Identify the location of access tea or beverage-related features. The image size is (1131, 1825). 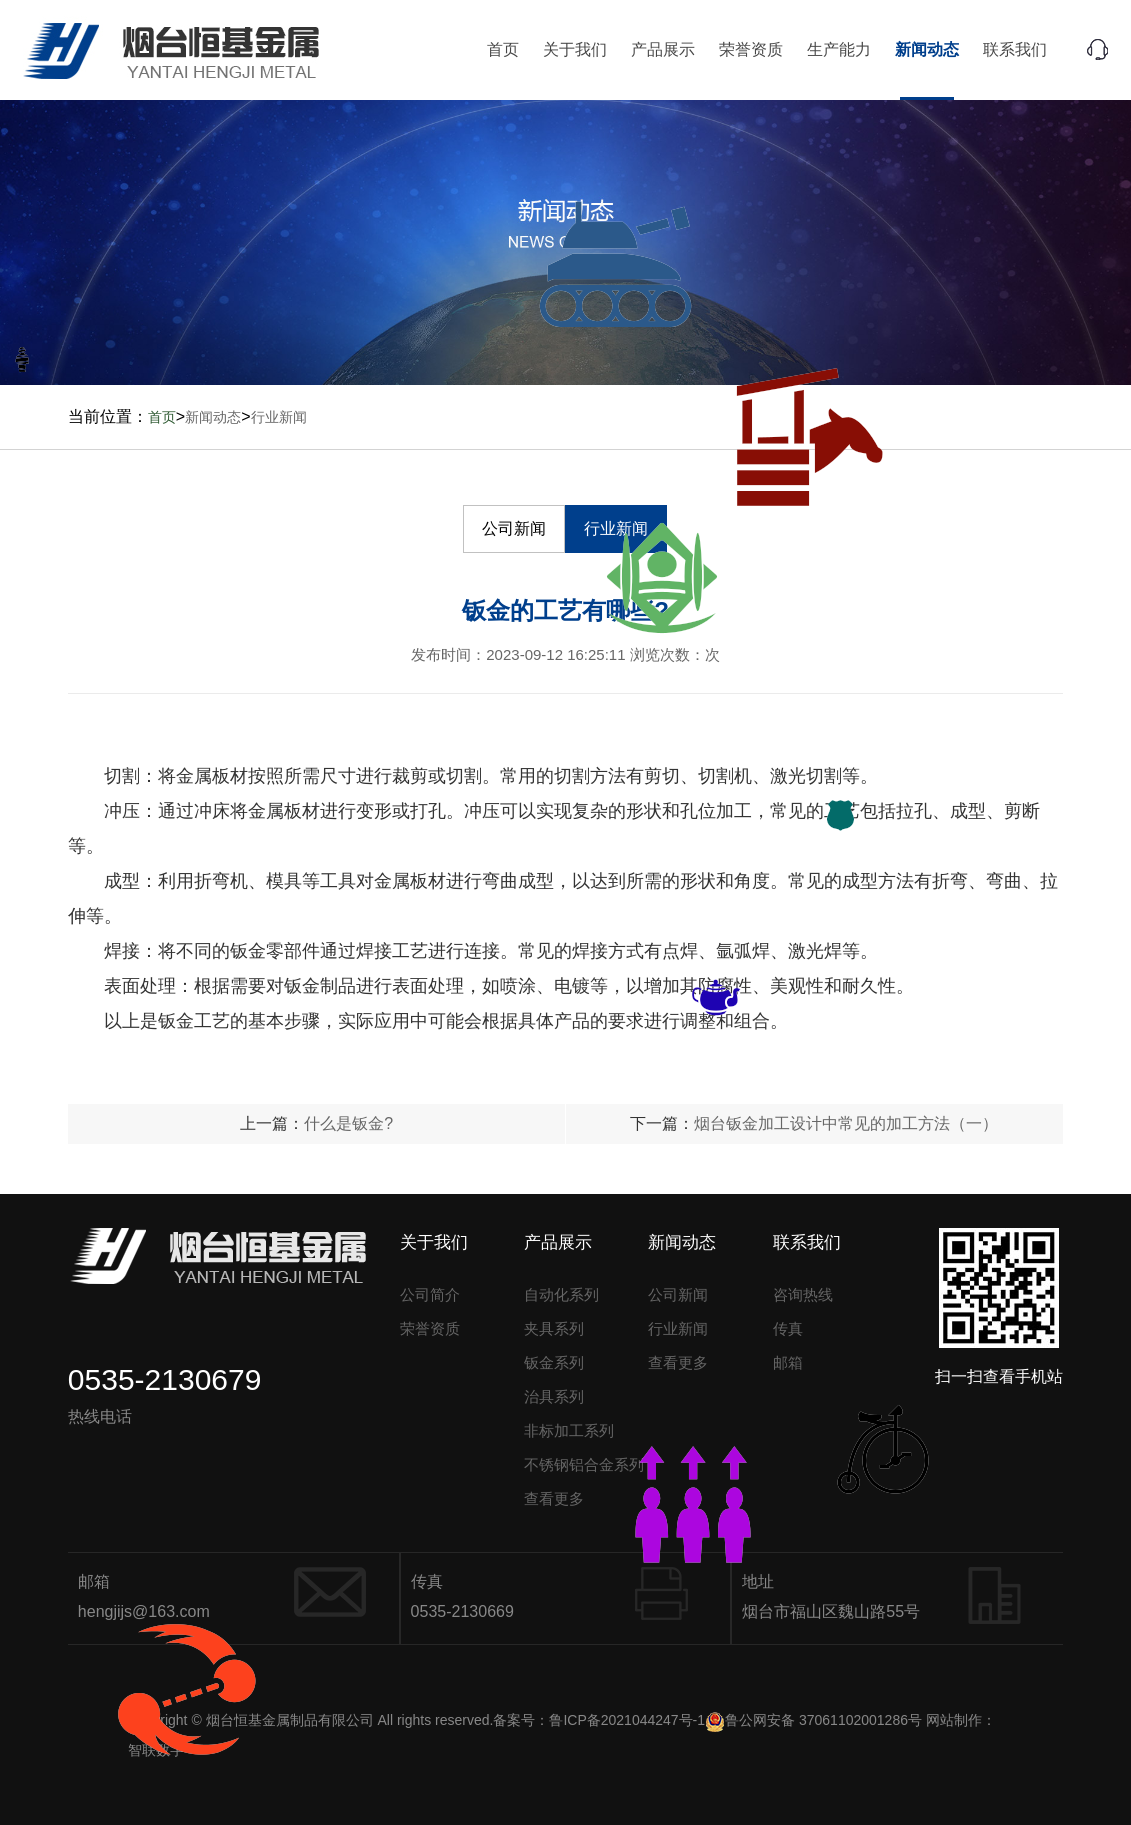
(716, 997).